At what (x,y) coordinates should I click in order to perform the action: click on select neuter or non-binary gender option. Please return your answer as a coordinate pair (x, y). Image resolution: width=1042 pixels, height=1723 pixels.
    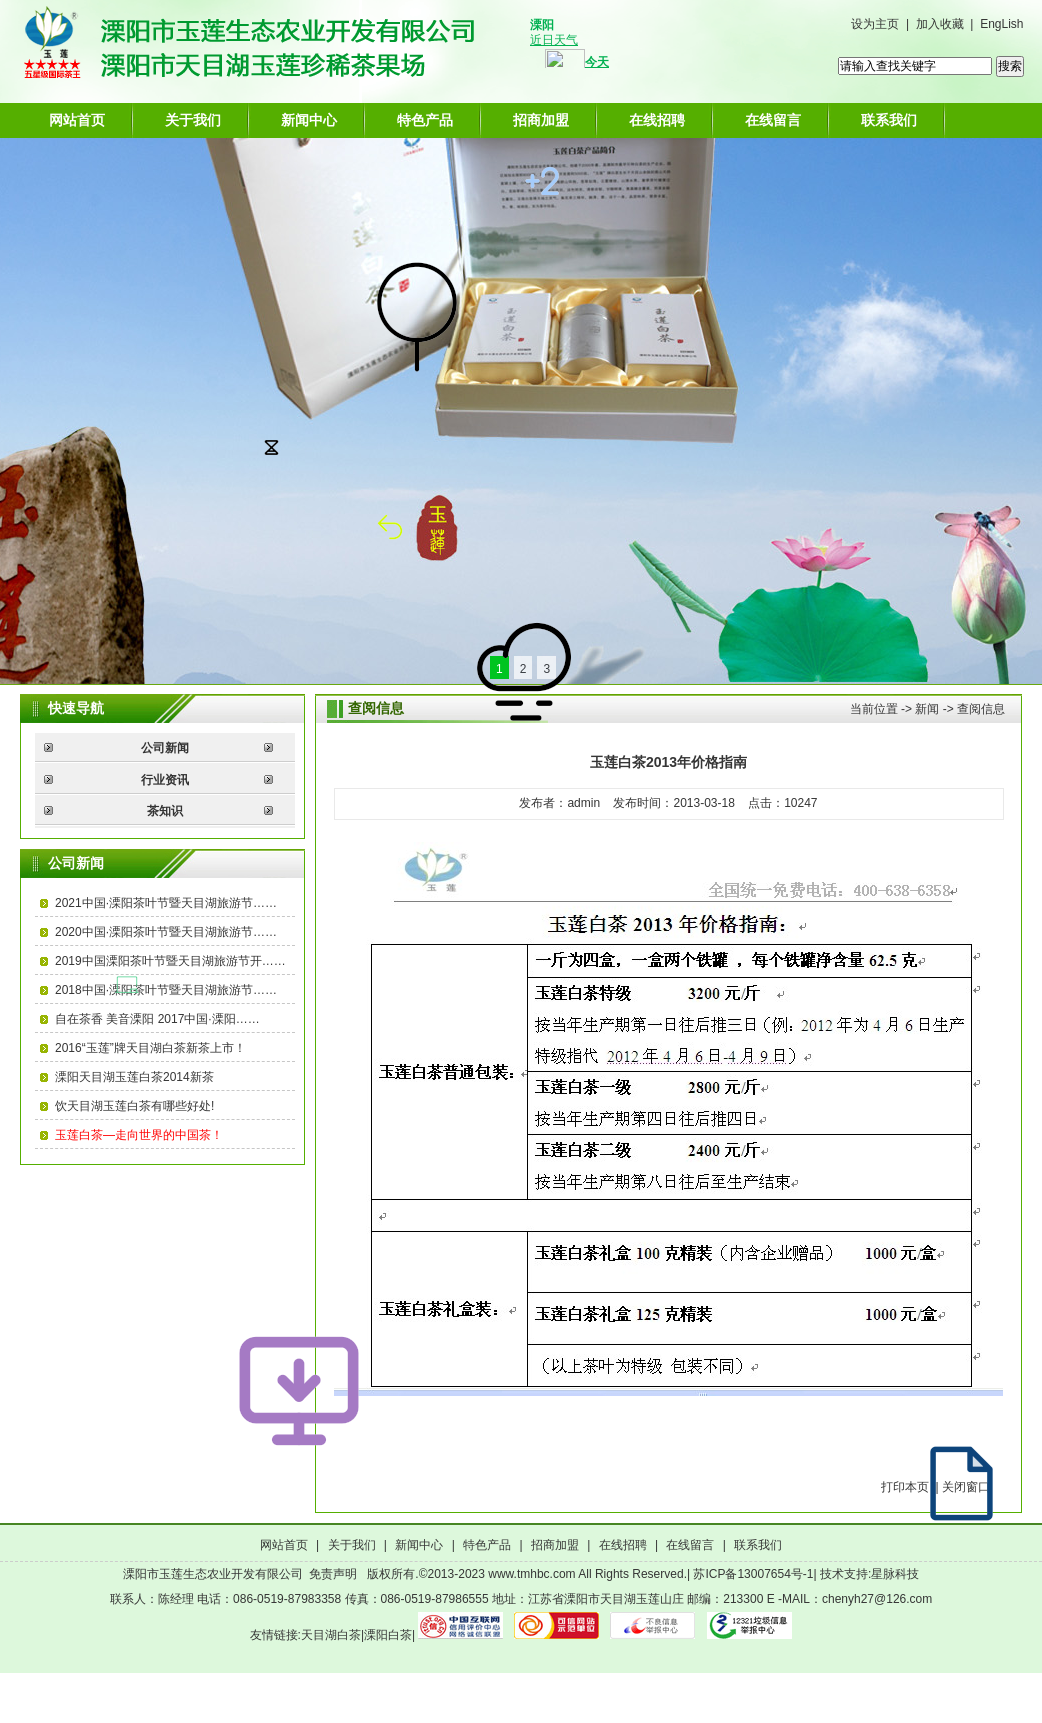
    Looking at the image, I should click on (417, 315).